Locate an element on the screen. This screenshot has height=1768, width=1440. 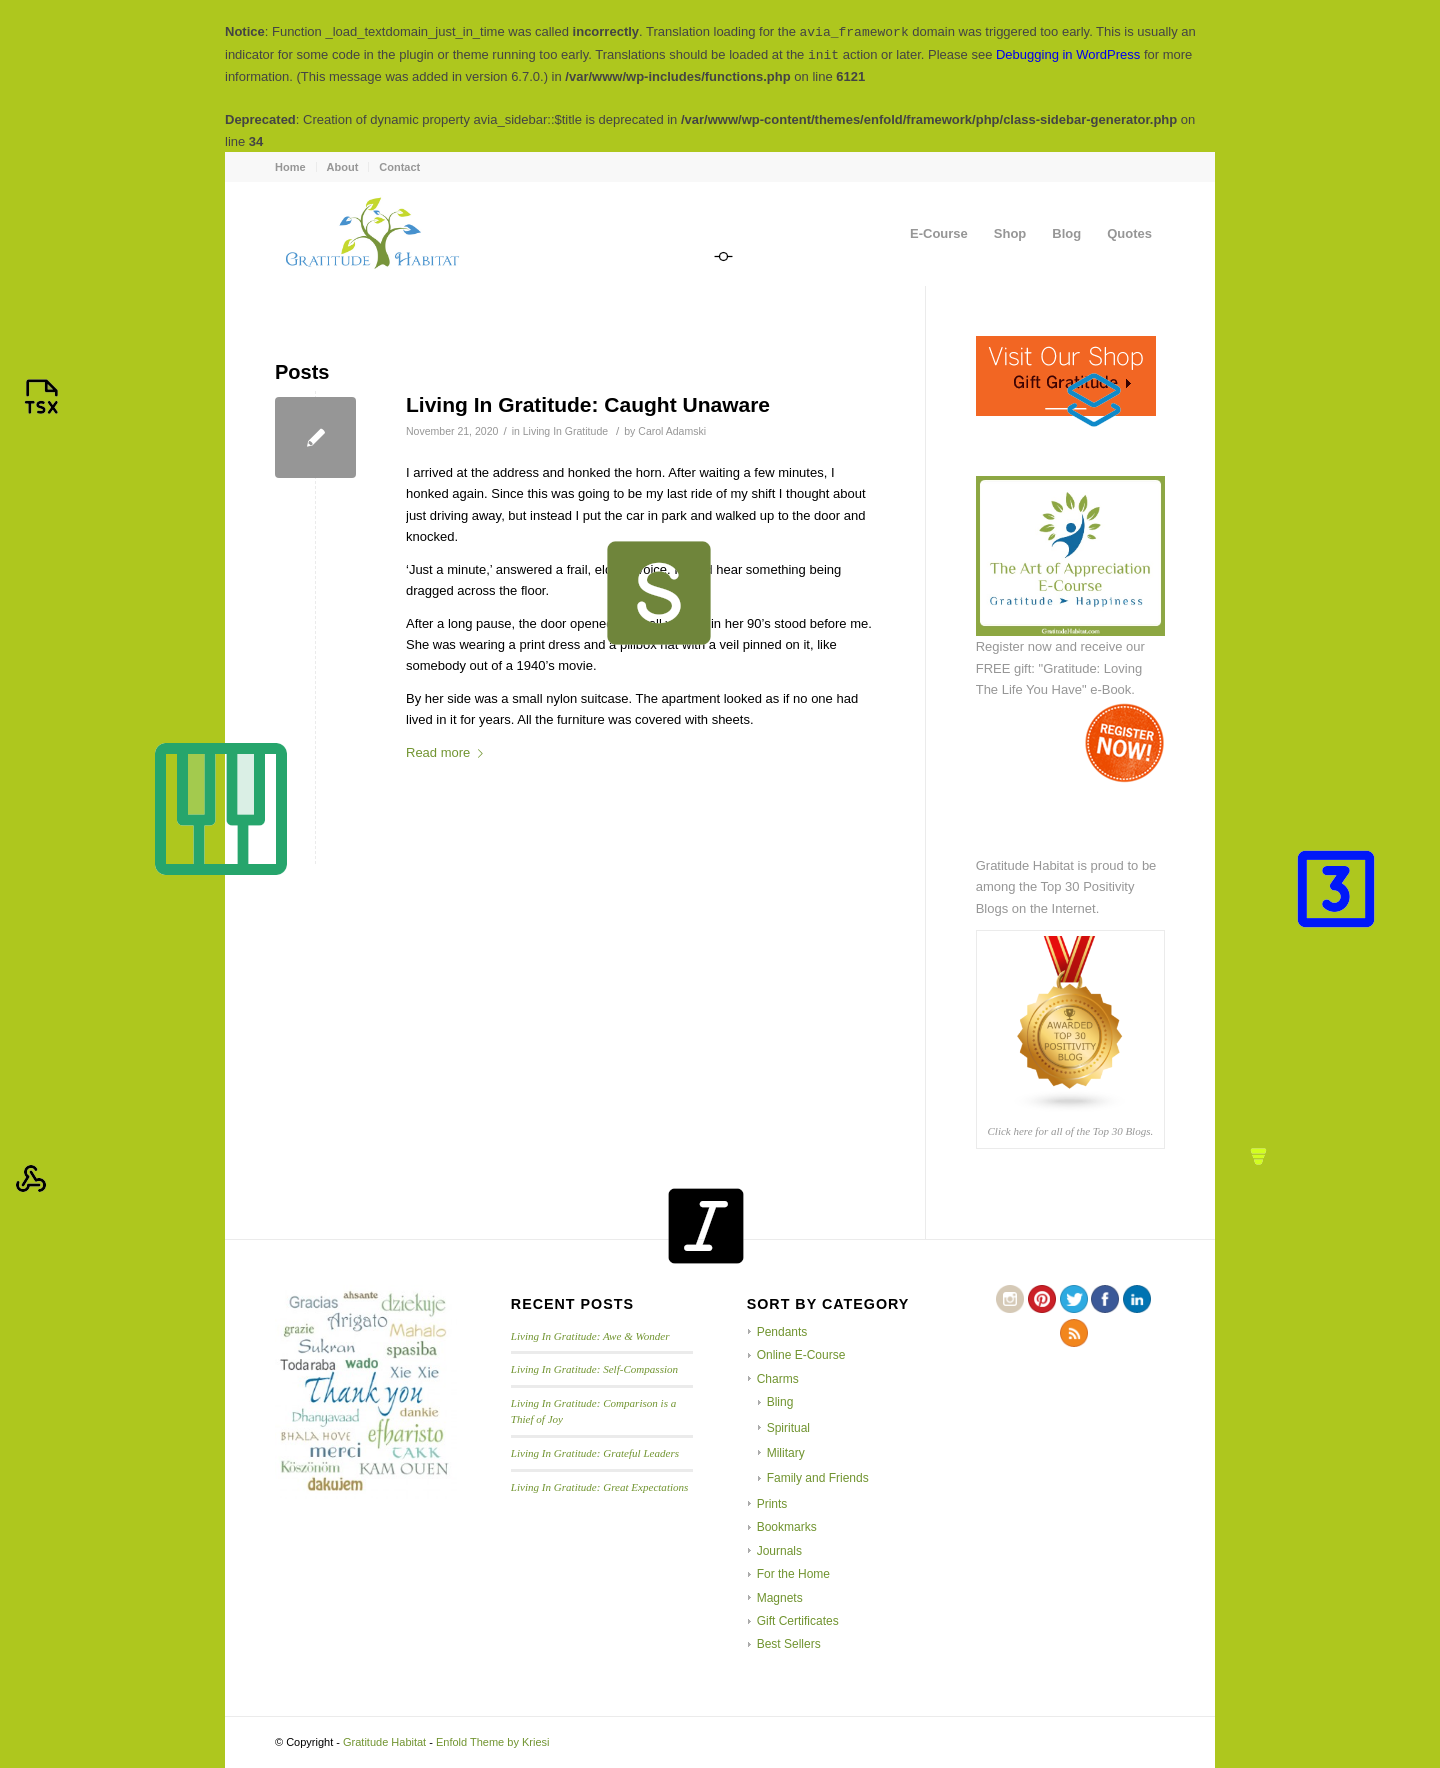
indicates step three in a numbered sequence is located at coordinates (1336, 889).